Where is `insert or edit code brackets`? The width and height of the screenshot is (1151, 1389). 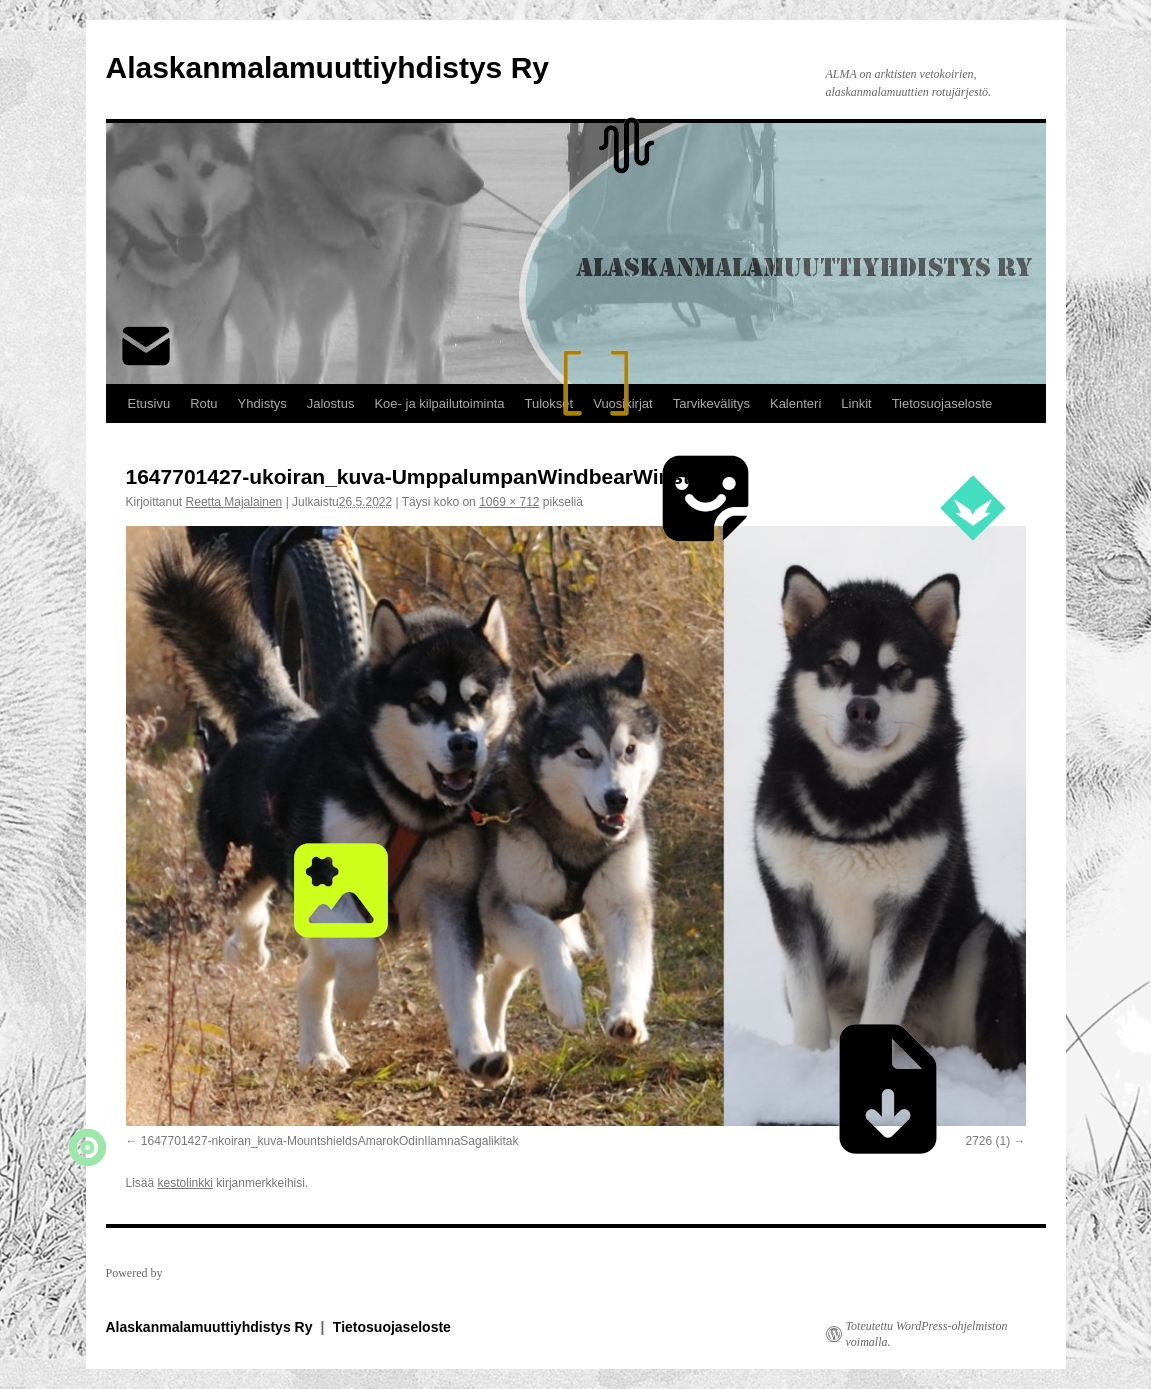 insert or edit code brackets is located at coordinates (596, 383).